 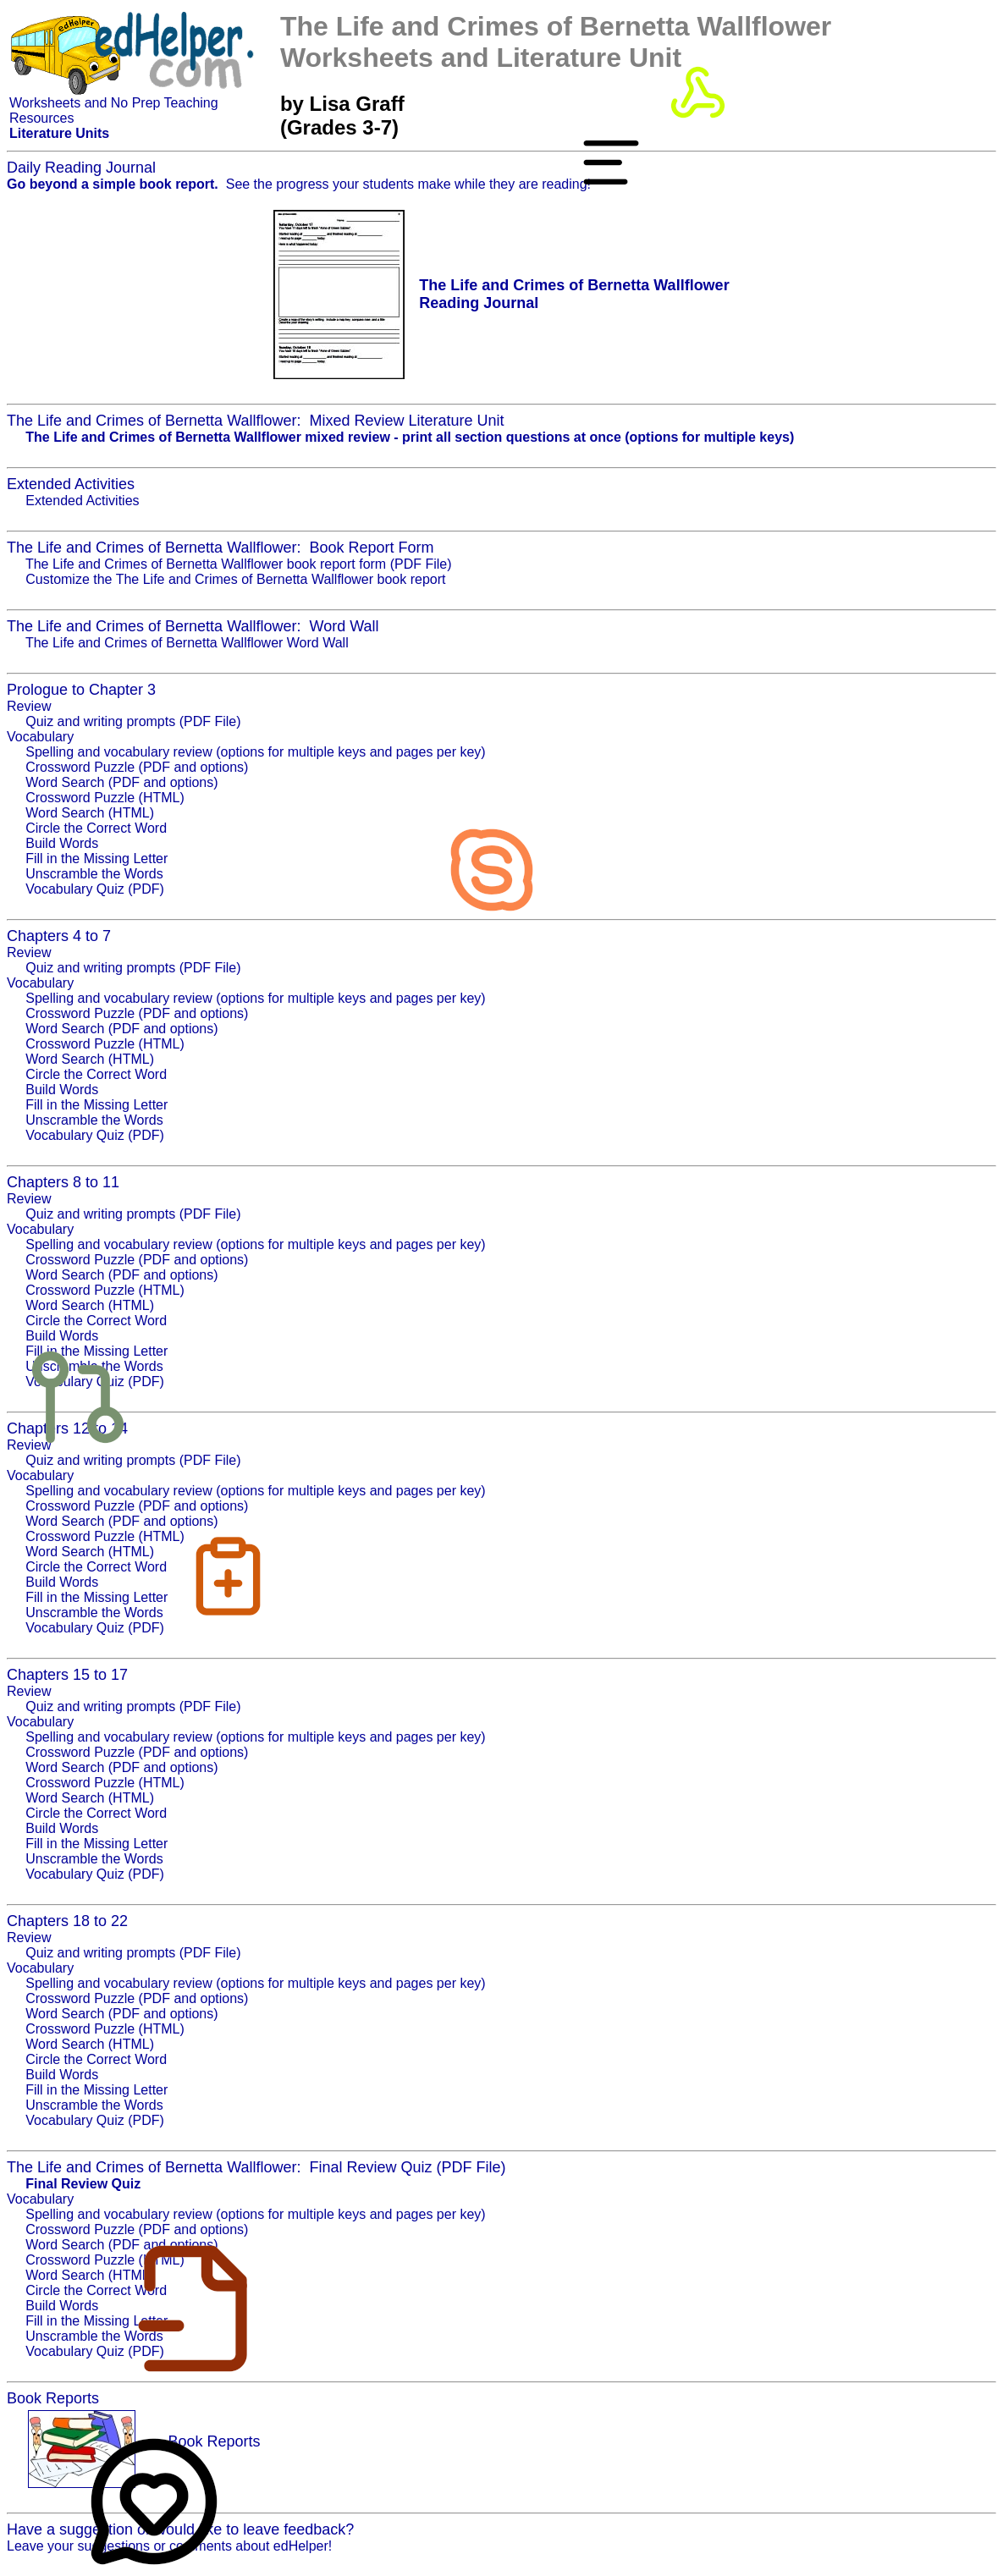 What do you see at coordinates (697, 93) in the screenshot?
I see `configure webhook integrations` at bounding box center [697, 93].